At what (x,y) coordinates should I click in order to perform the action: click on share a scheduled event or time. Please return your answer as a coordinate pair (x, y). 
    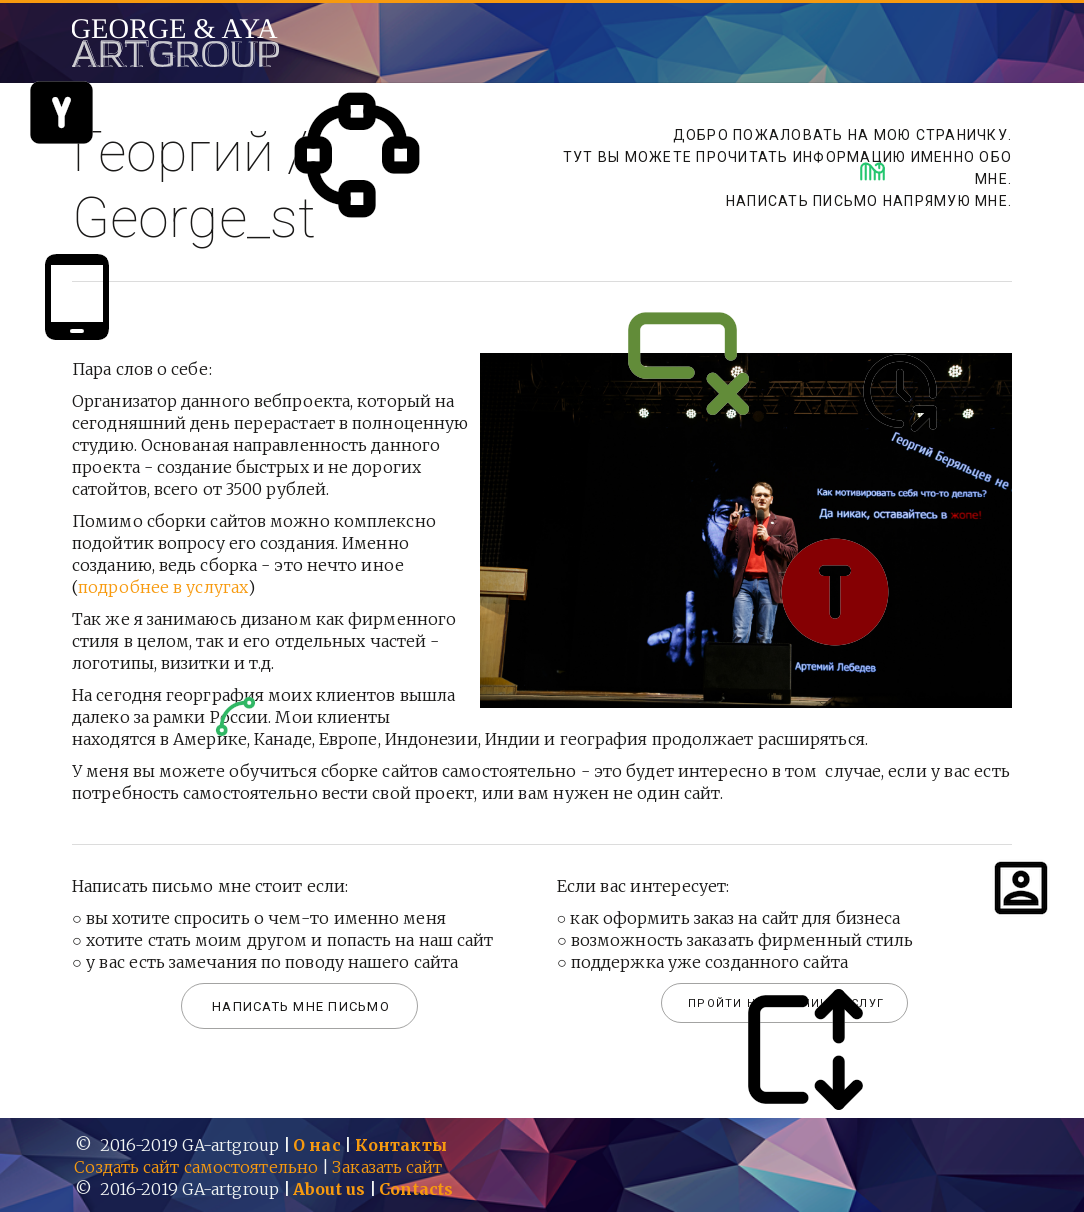
    Looking at the image, I should click on (900, 391).